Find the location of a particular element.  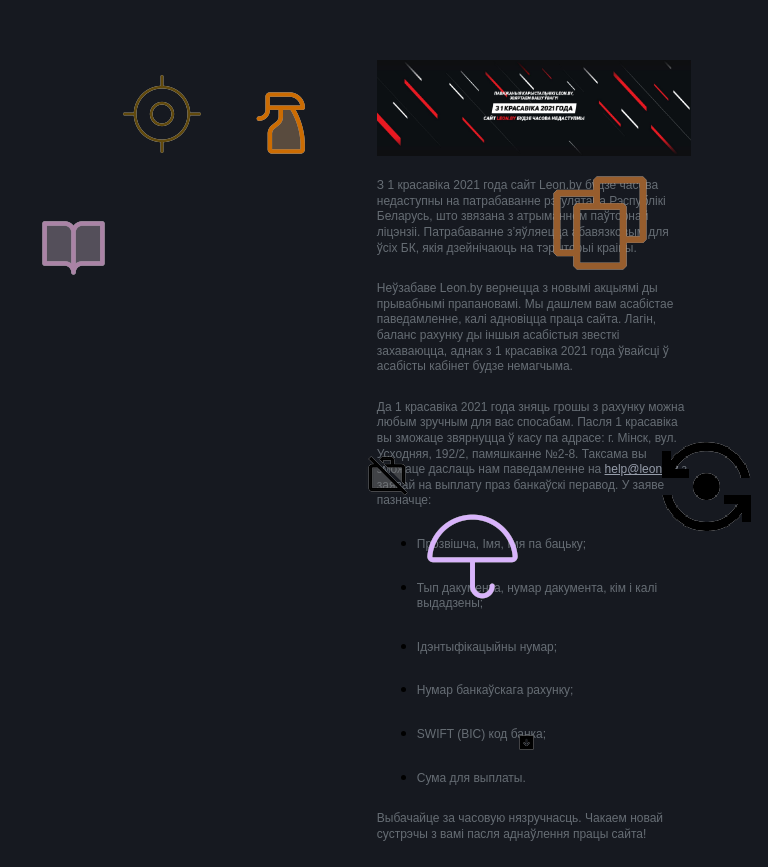

work mode disabled or turned off is located at coordinates (387, 475).